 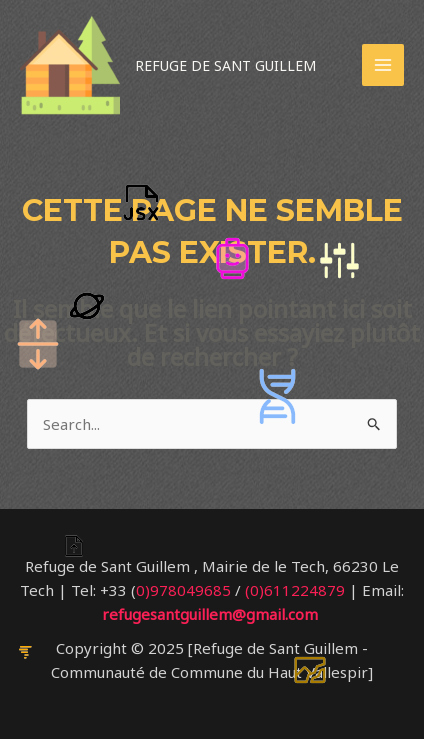 I want to click on expand content vertically, so click(x=38, y=344).